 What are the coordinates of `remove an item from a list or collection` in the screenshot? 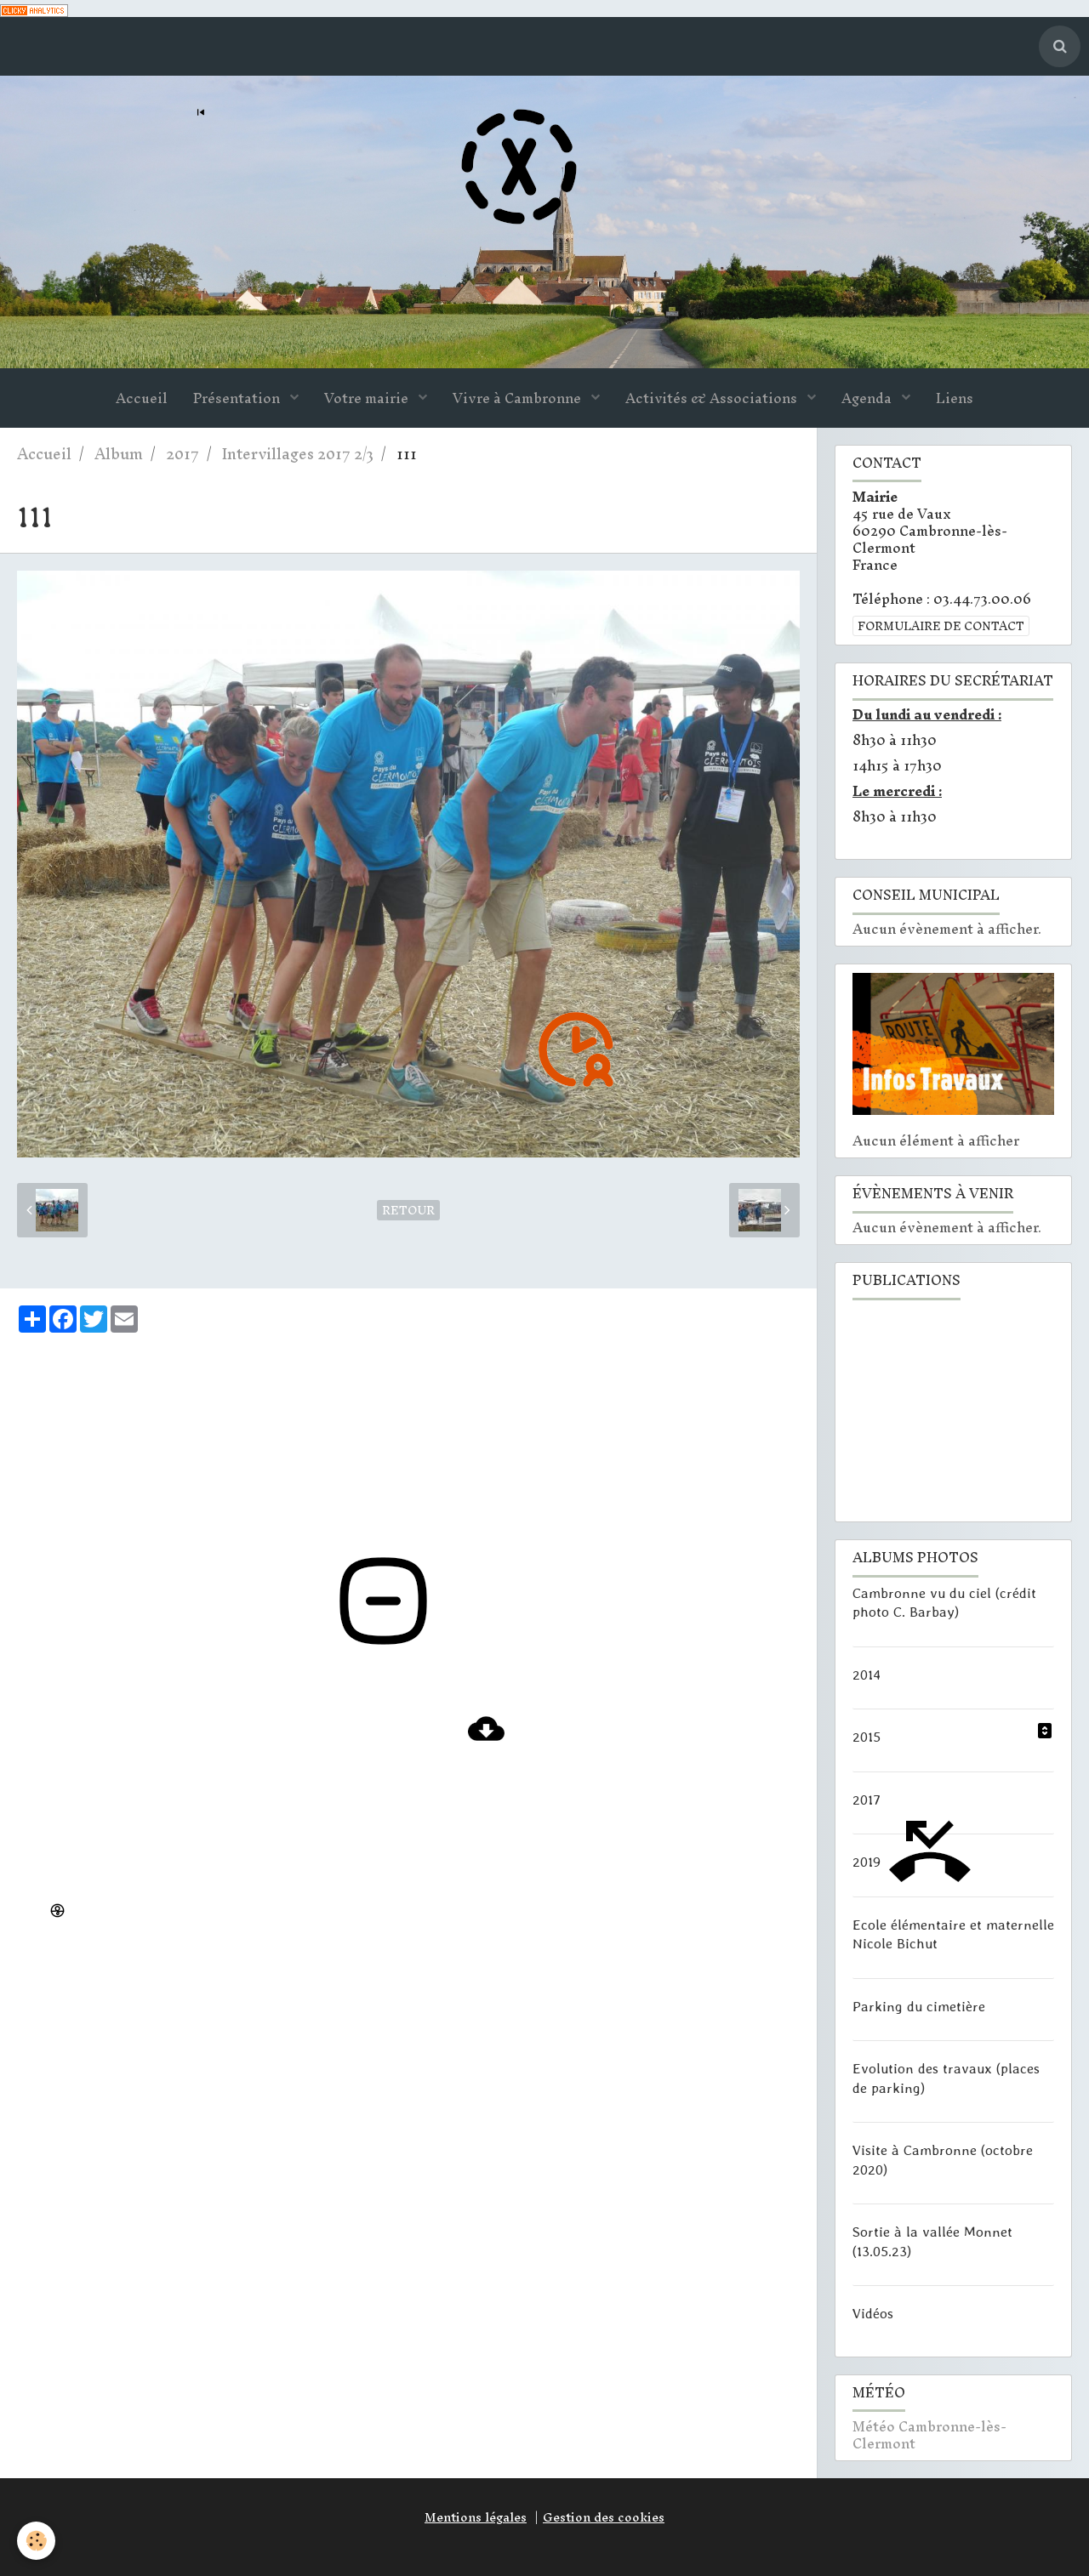 It's located at (383, 1601).